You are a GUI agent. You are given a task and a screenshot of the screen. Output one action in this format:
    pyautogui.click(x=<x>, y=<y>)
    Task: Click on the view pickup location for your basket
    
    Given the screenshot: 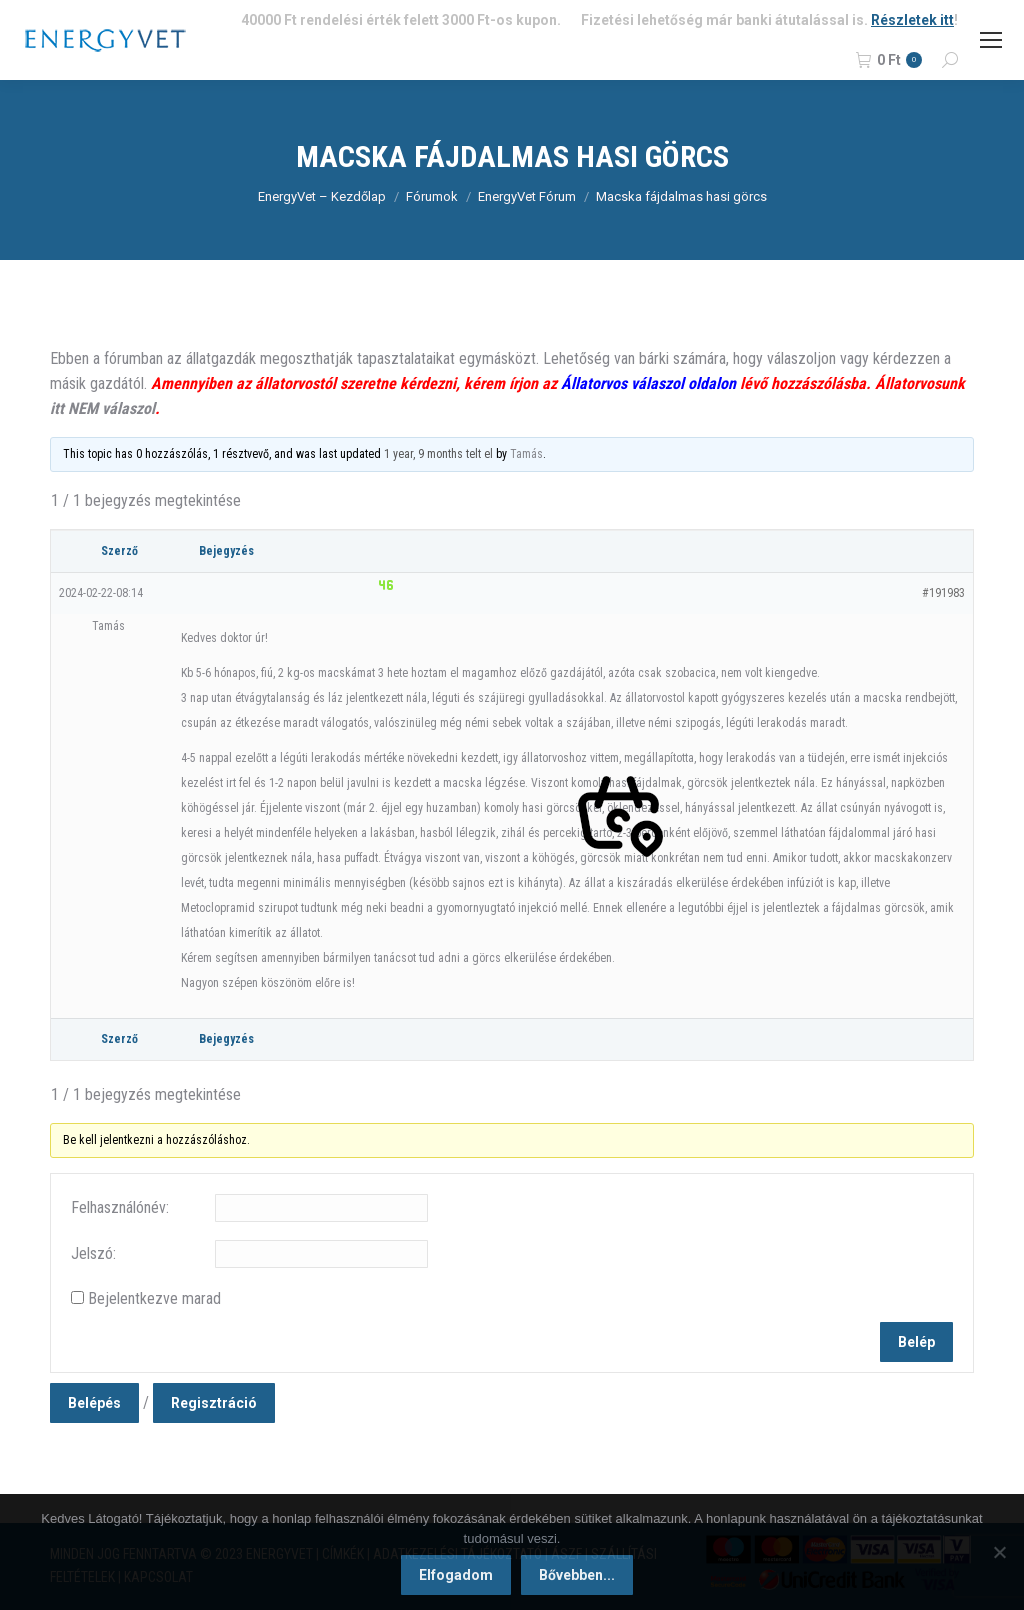 What is the action you would take?
    pyautogui.click(x=618, y=812)
    